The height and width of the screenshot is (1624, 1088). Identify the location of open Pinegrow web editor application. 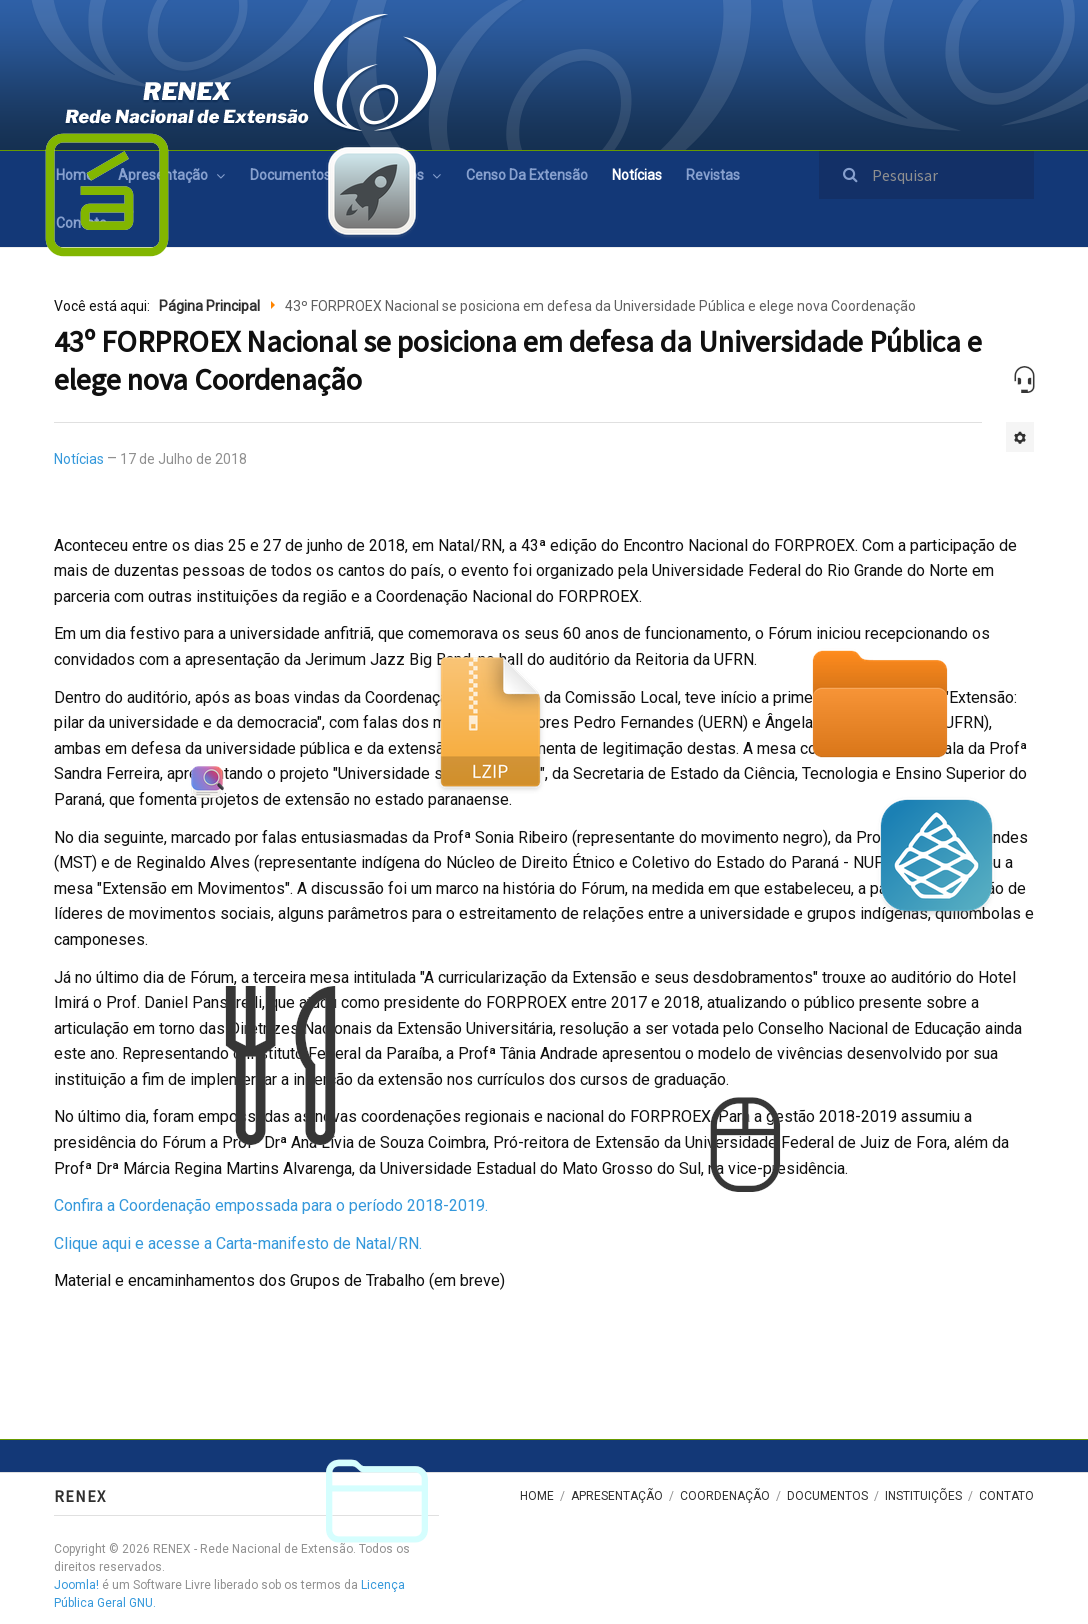
(936, 855).